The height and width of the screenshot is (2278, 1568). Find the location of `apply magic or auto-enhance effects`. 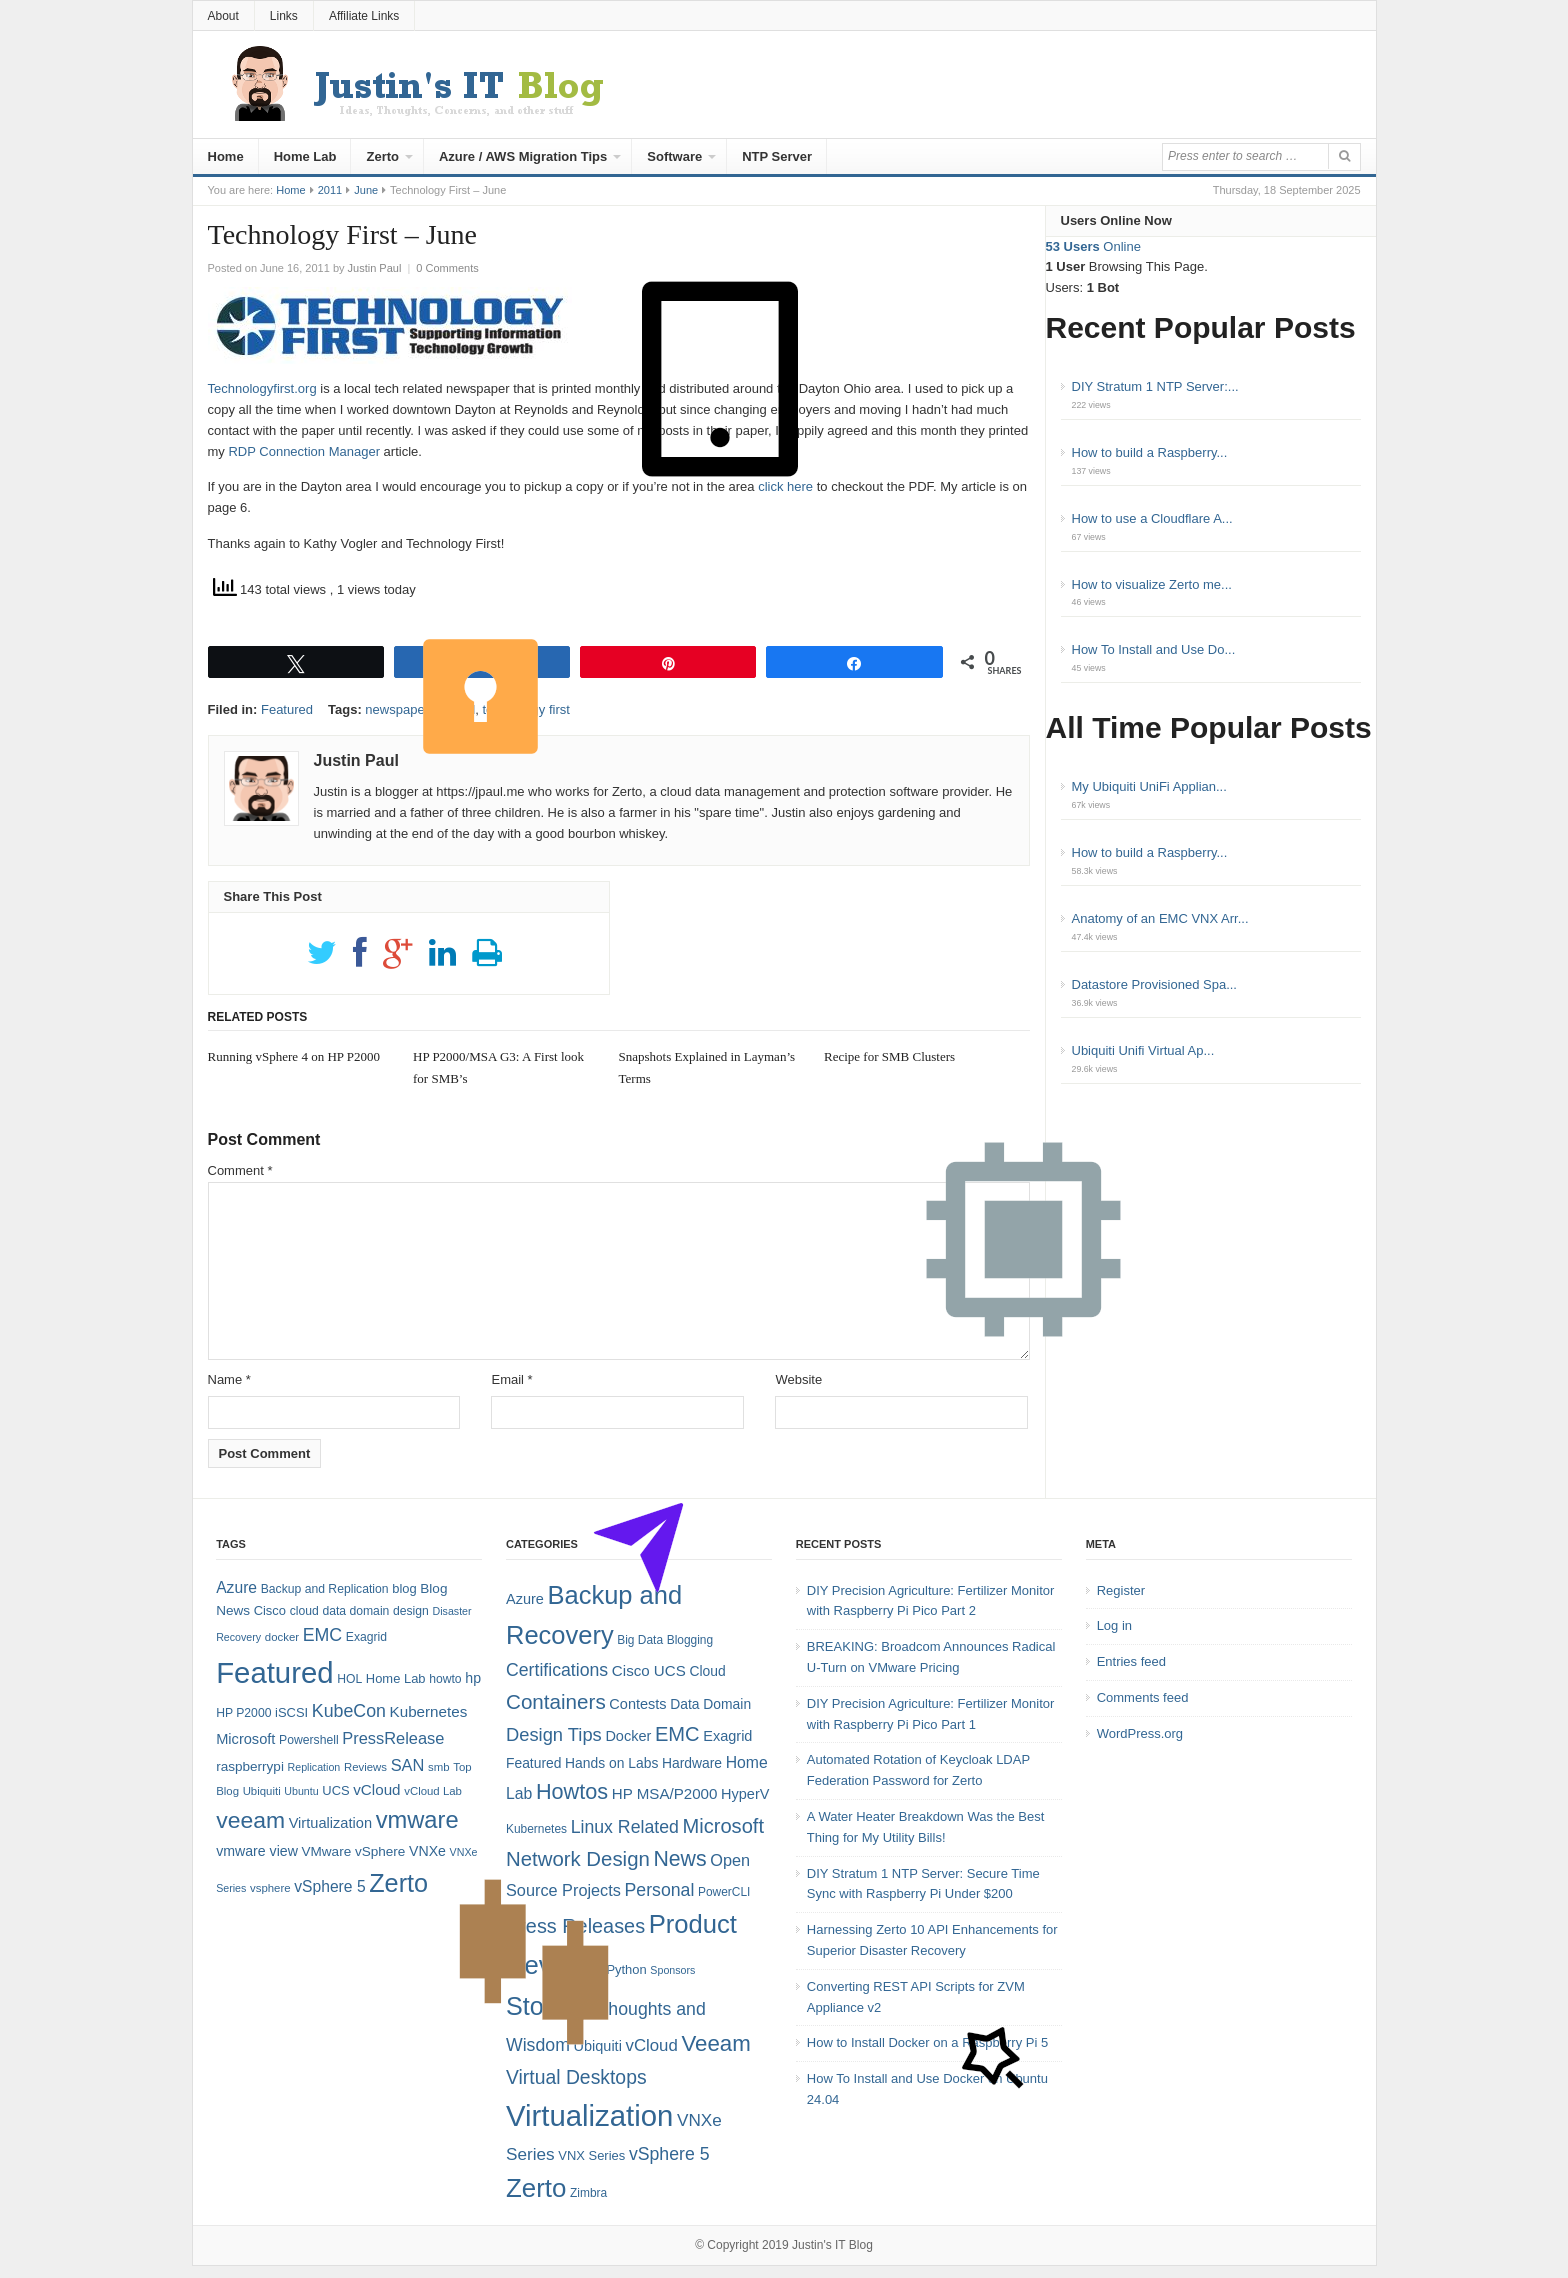

apply magic or auto-enhance effects is located at coordinates (992, 2057).